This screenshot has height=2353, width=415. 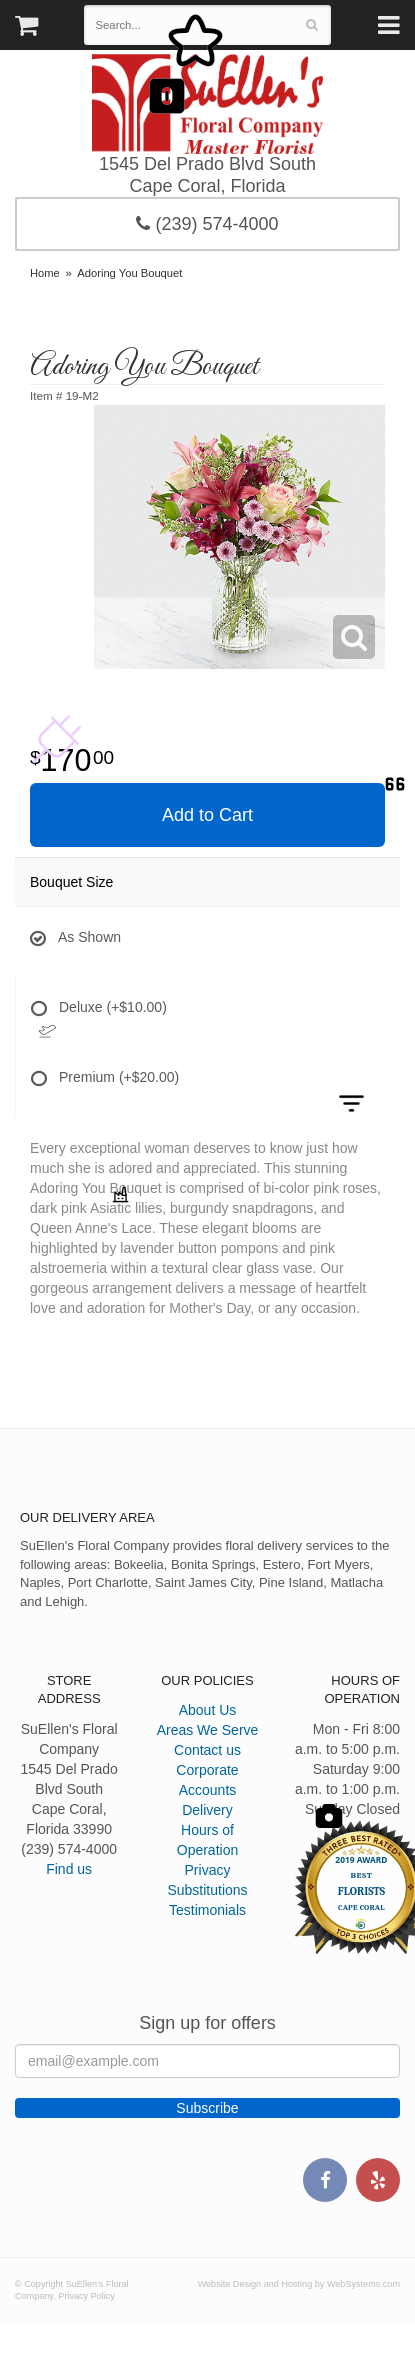 What do you see at coordinates (56, 740) in the screenshot?
I see `connect to a power source` at bounding box center [56, 740].